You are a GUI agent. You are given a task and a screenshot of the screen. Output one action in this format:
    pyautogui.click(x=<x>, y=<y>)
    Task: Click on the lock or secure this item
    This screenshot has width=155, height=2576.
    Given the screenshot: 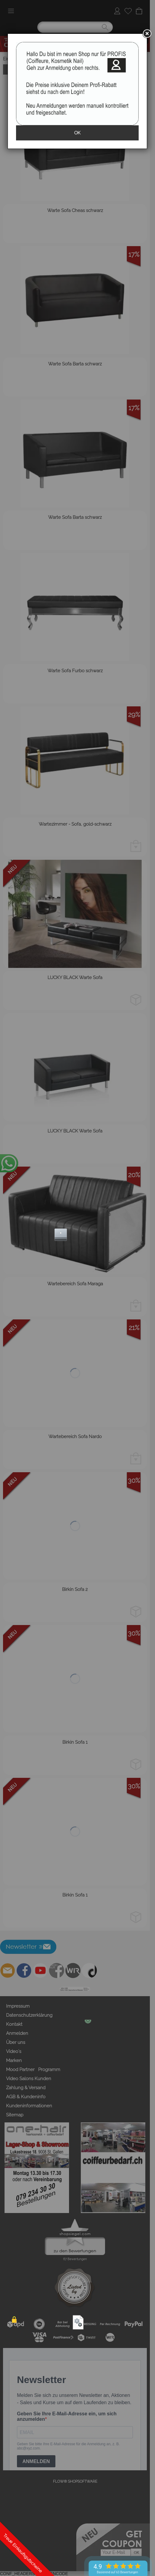 What is the action you would take?
    pyautogui.click(x=14, y=2320)
    